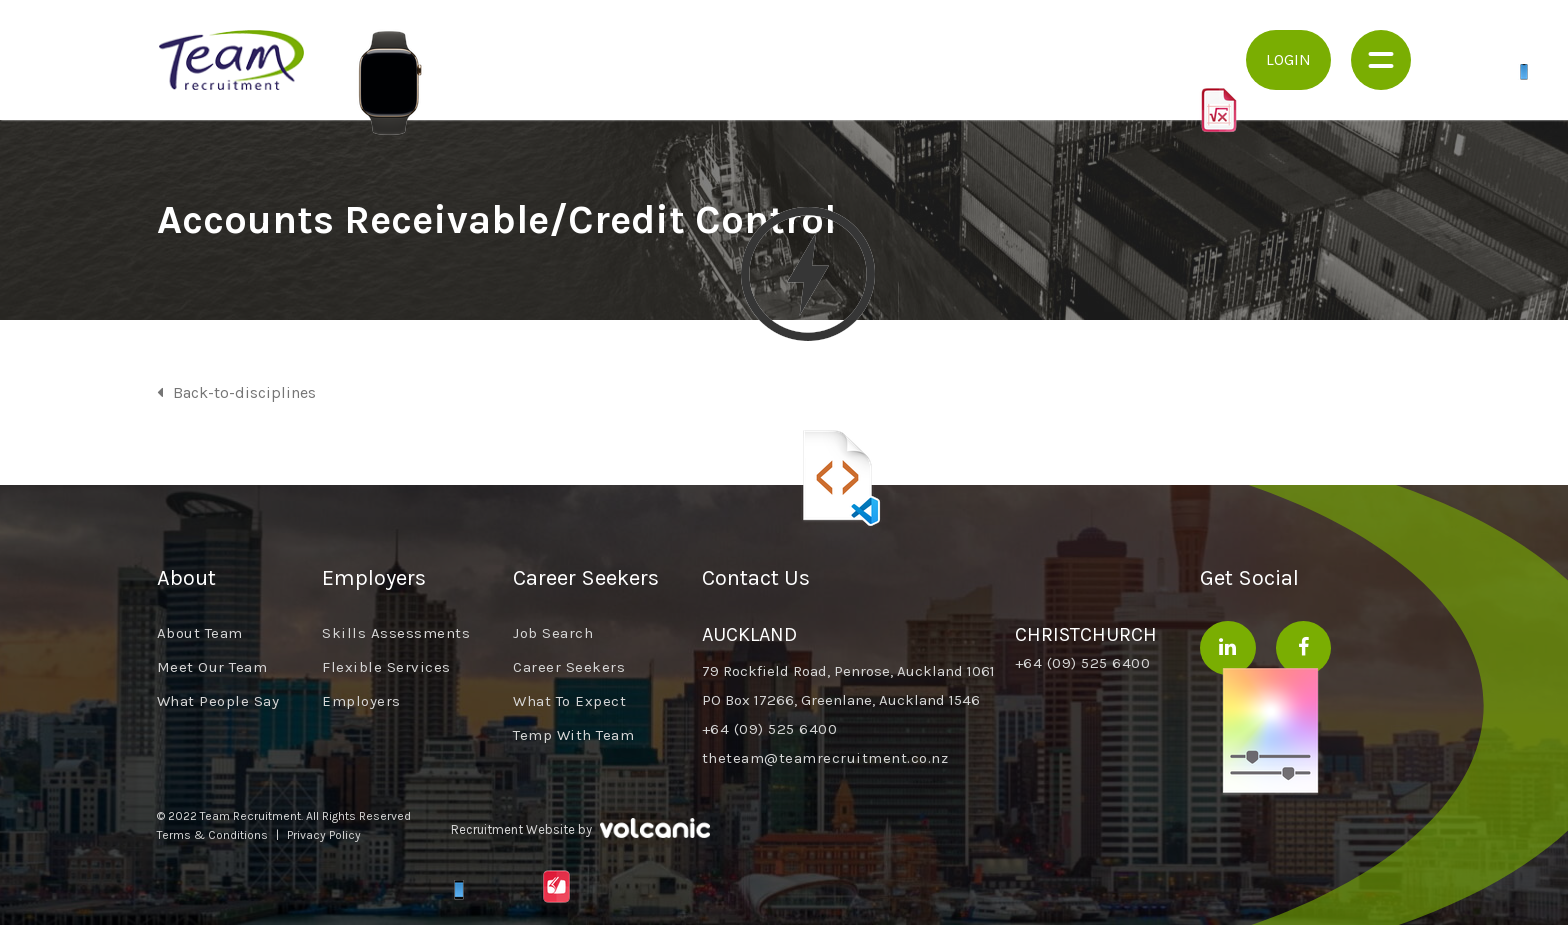 The height and width of the screenshot is (925, 1568). I want to click on adjust color preset or gradient settings, so click(1270, 730).